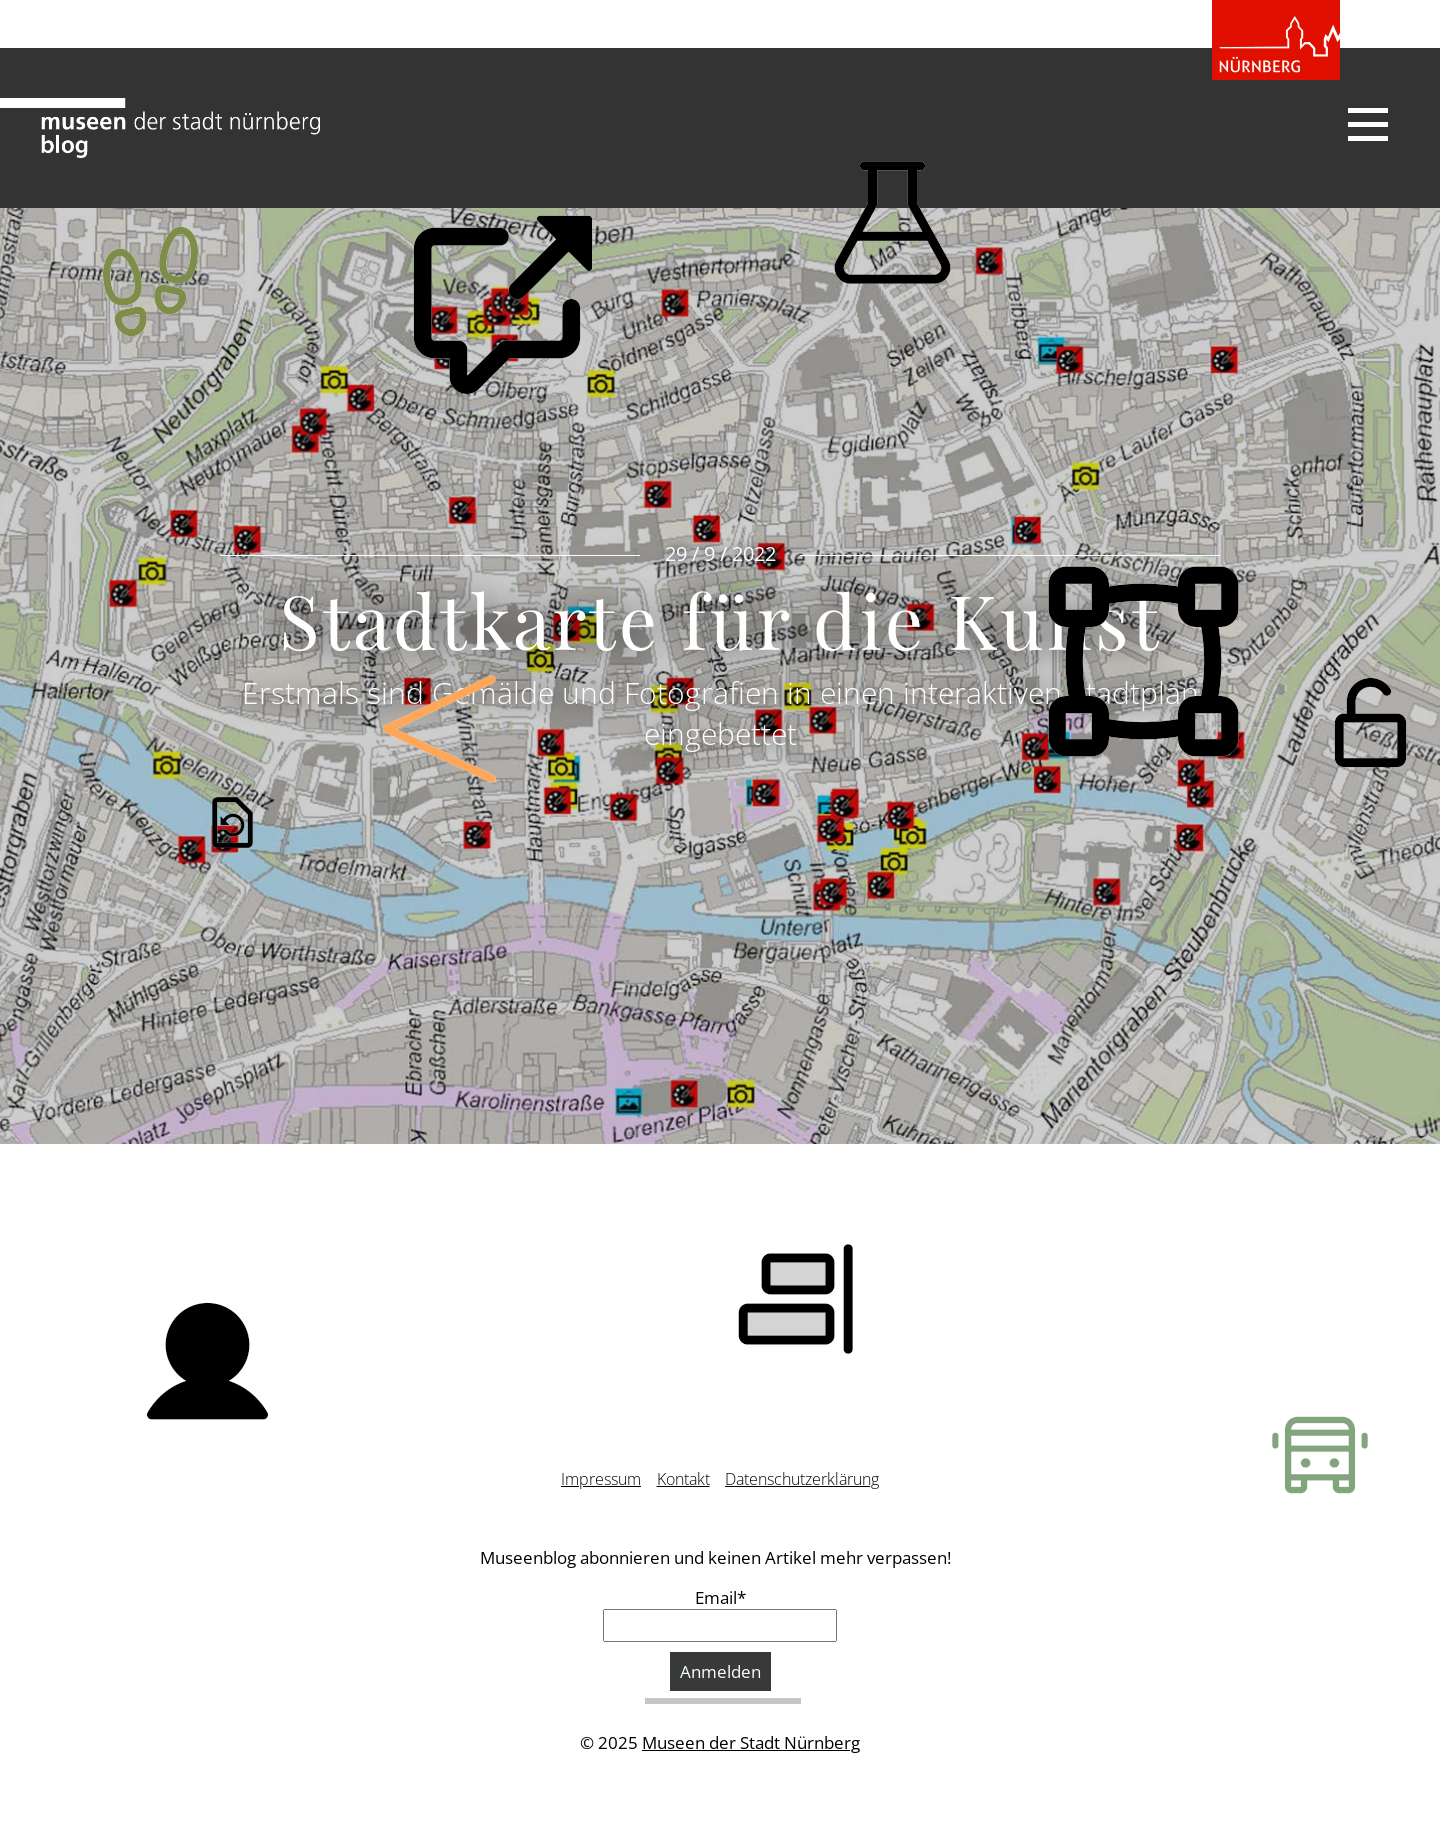 This screenshot has width=1440, height=1825. Describe the element at coordinates (150, 281) in the screenshot. I see `track your steps or walking activity` at that location.